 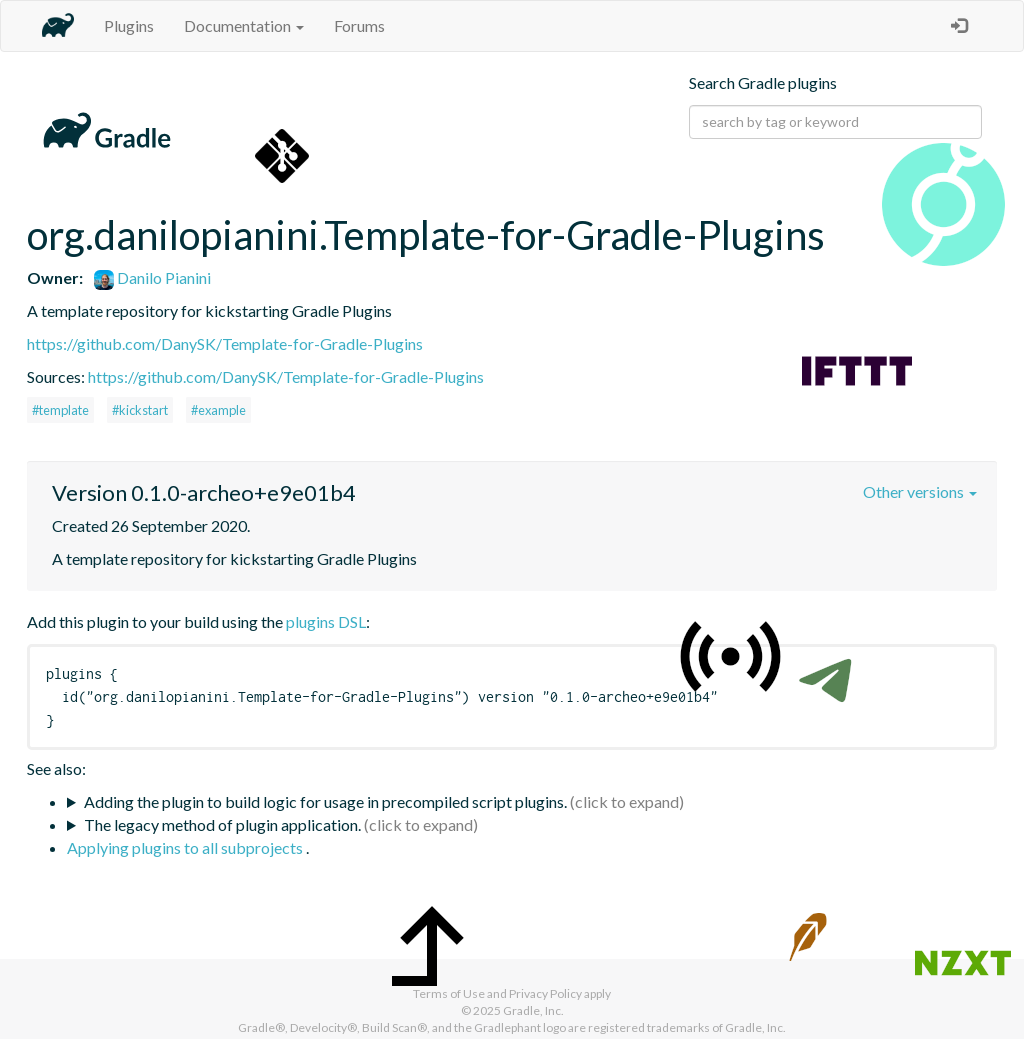 What do you see at coordinates (427, 951) in the screenshot?
I see `turn right then continue forward` at bounding box center [427, 951].